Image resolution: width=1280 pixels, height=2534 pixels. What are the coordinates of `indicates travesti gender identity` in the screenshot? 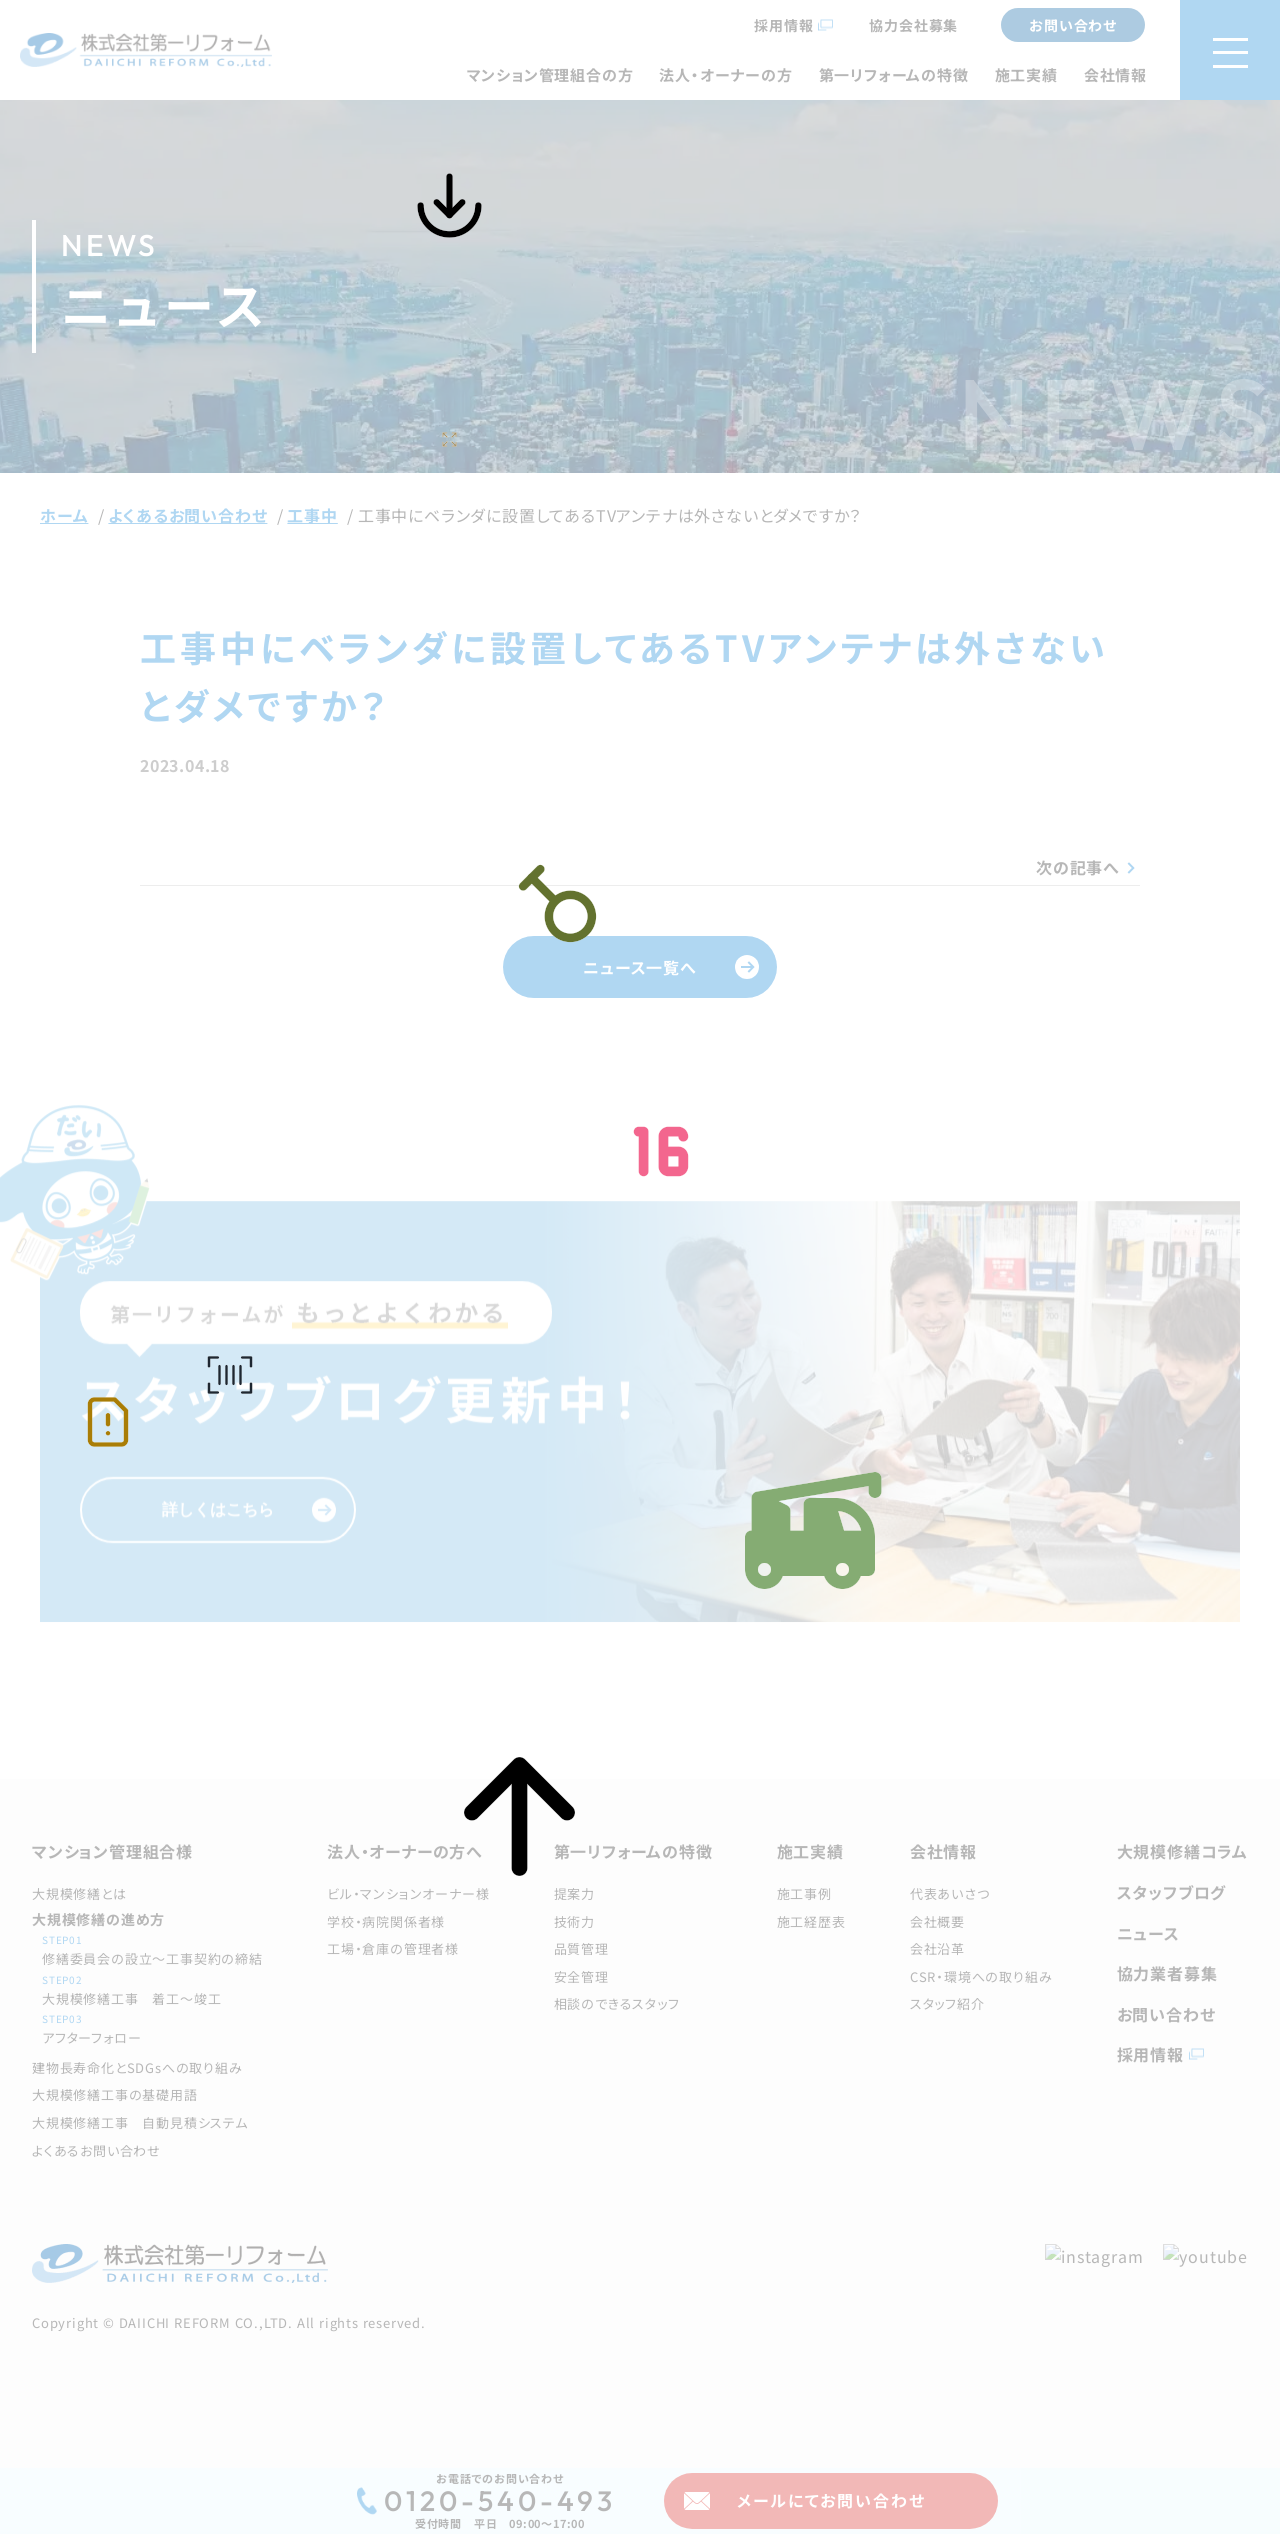 It's located at (557, 903).